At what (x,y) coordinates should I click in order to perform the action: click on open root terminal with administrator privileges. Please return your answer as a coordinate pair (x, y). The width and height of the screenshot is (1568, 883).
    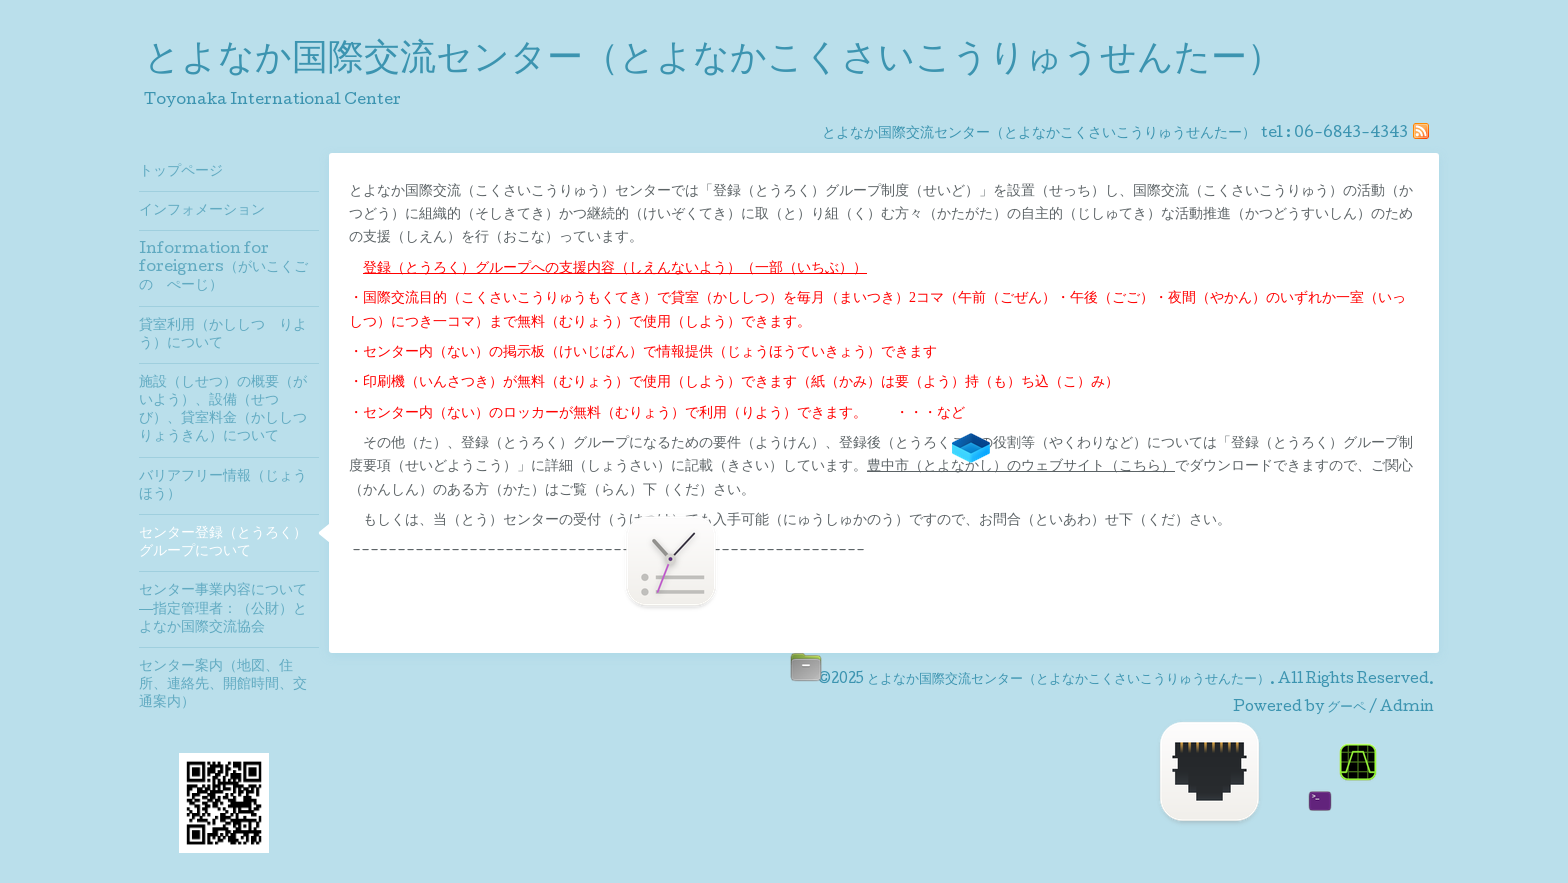
    Looking at the image, I should click on (1320, 801).